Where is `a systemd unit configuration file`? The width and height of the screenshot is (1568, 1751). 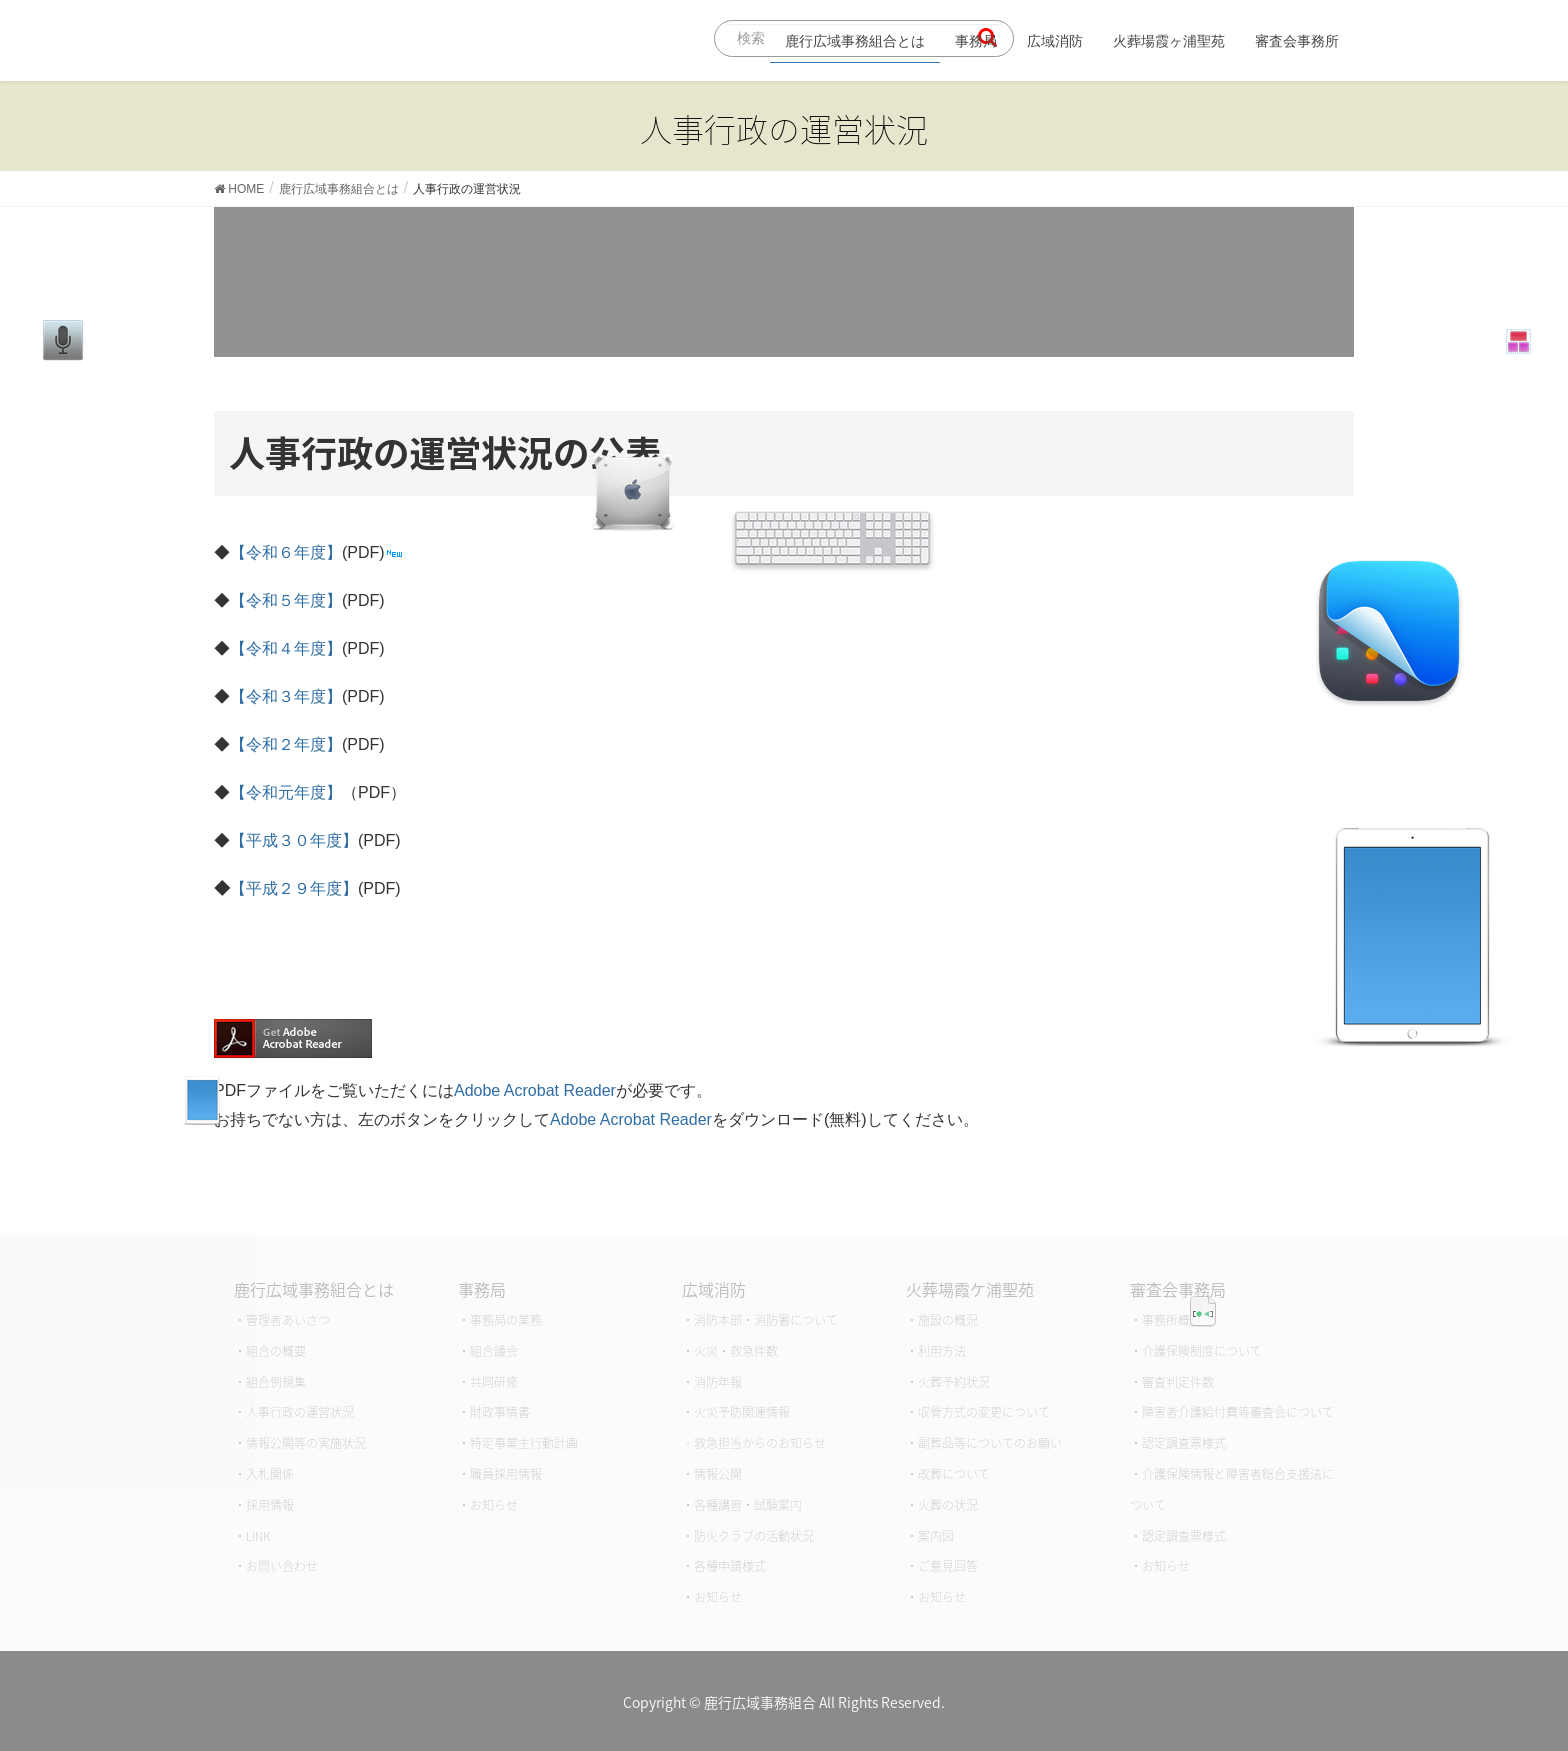
a systemd unit configuration file is located at coordinates (1203, 1311).